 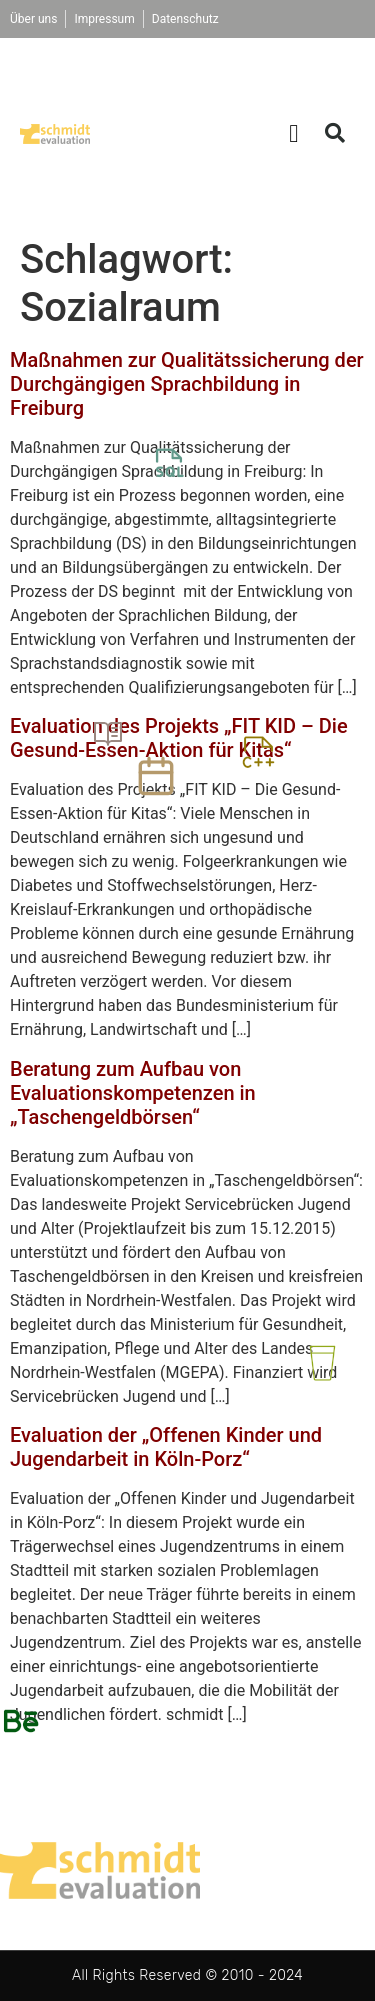 I want to click on view or open calendar, so click(x=156, y=776).